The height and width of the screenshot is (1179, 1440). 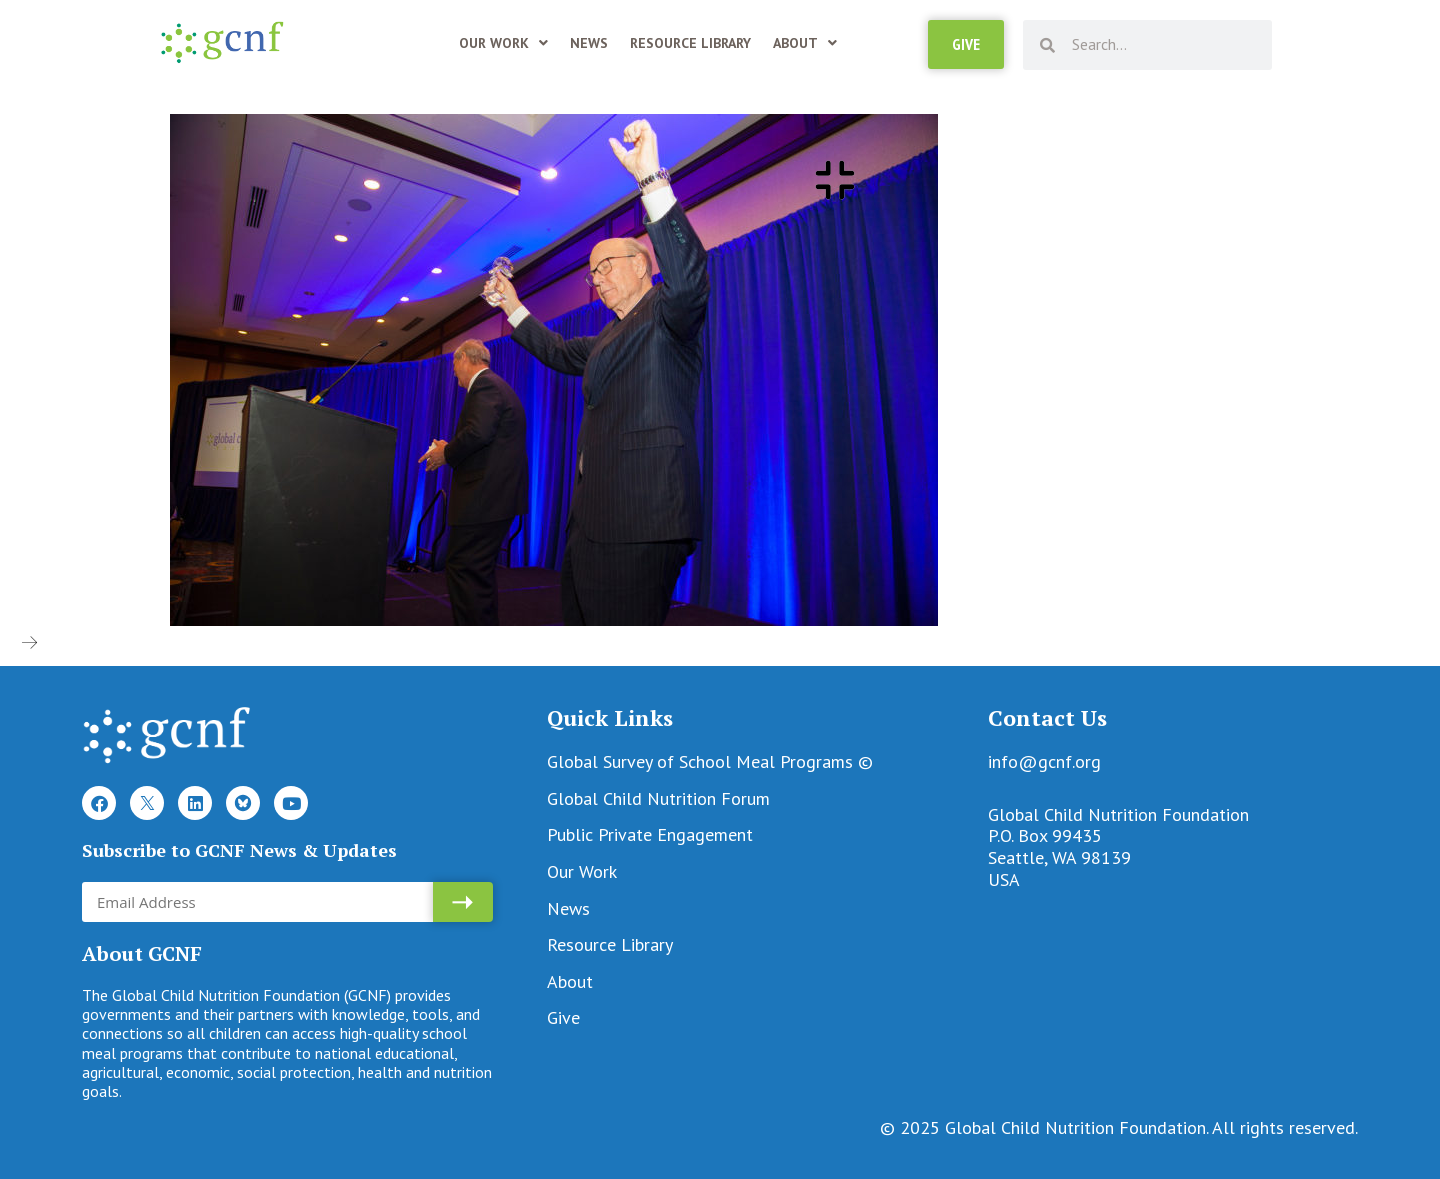 What do you see at coordinates (29, 642) in the screenshot?
I see `navigate to the next item or page` at bounding box center [29, 642].